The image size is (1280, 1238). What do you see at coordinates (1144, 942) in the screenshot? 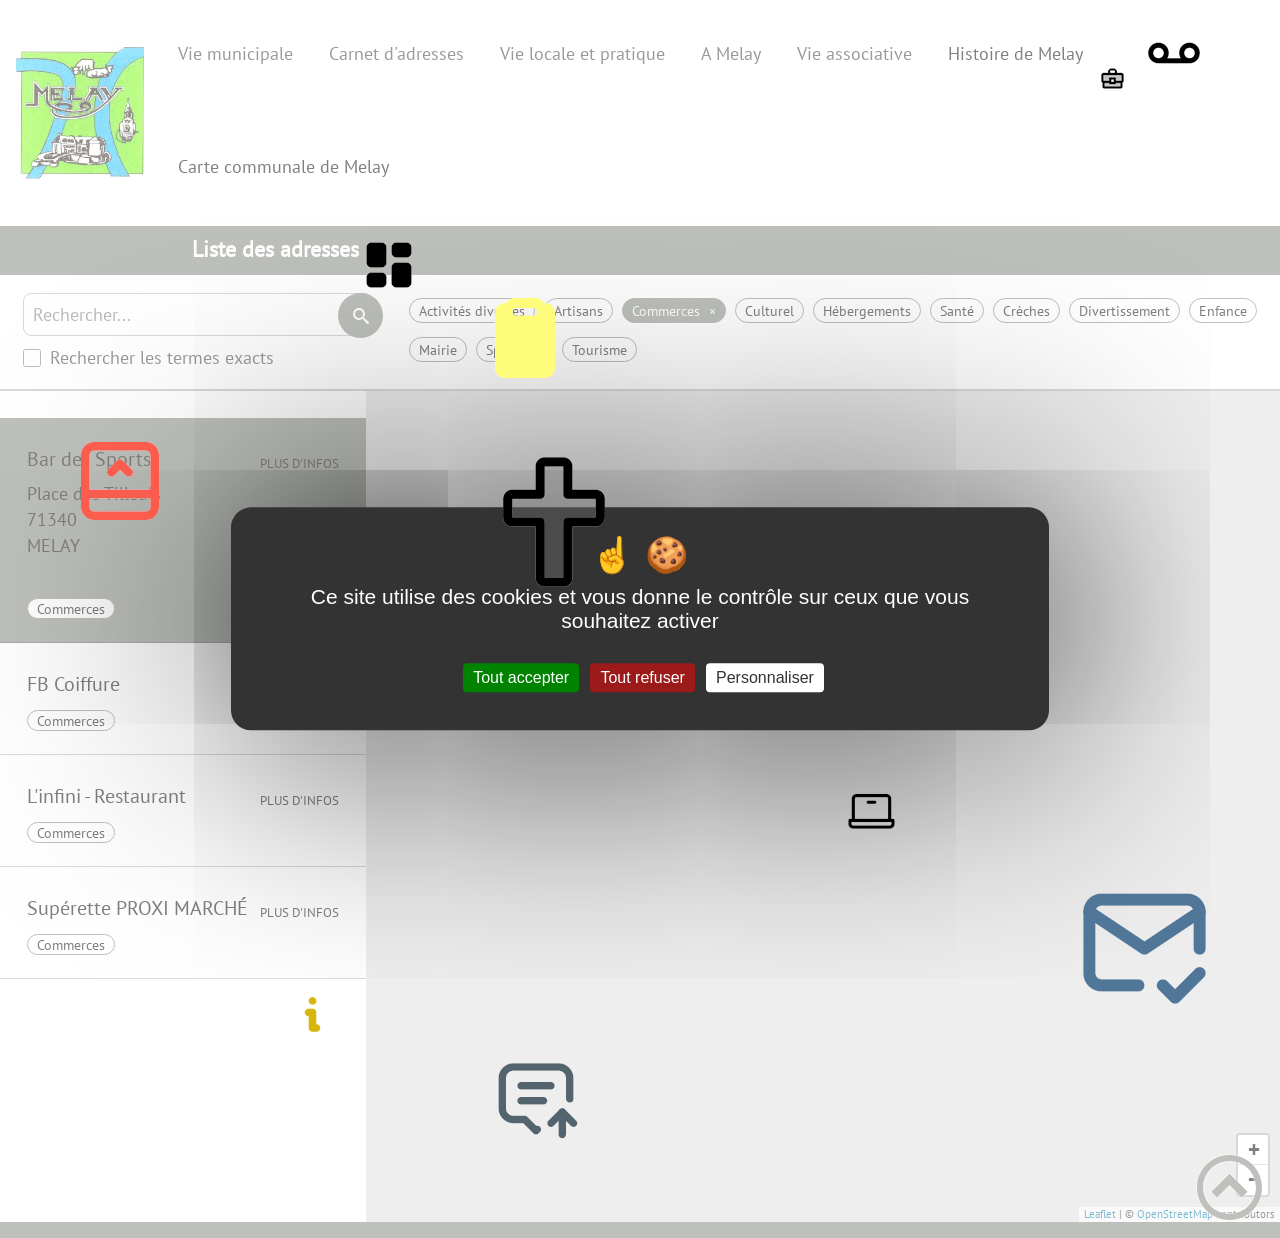
I see `email sent successfully` at bounding box center [1144, 942].